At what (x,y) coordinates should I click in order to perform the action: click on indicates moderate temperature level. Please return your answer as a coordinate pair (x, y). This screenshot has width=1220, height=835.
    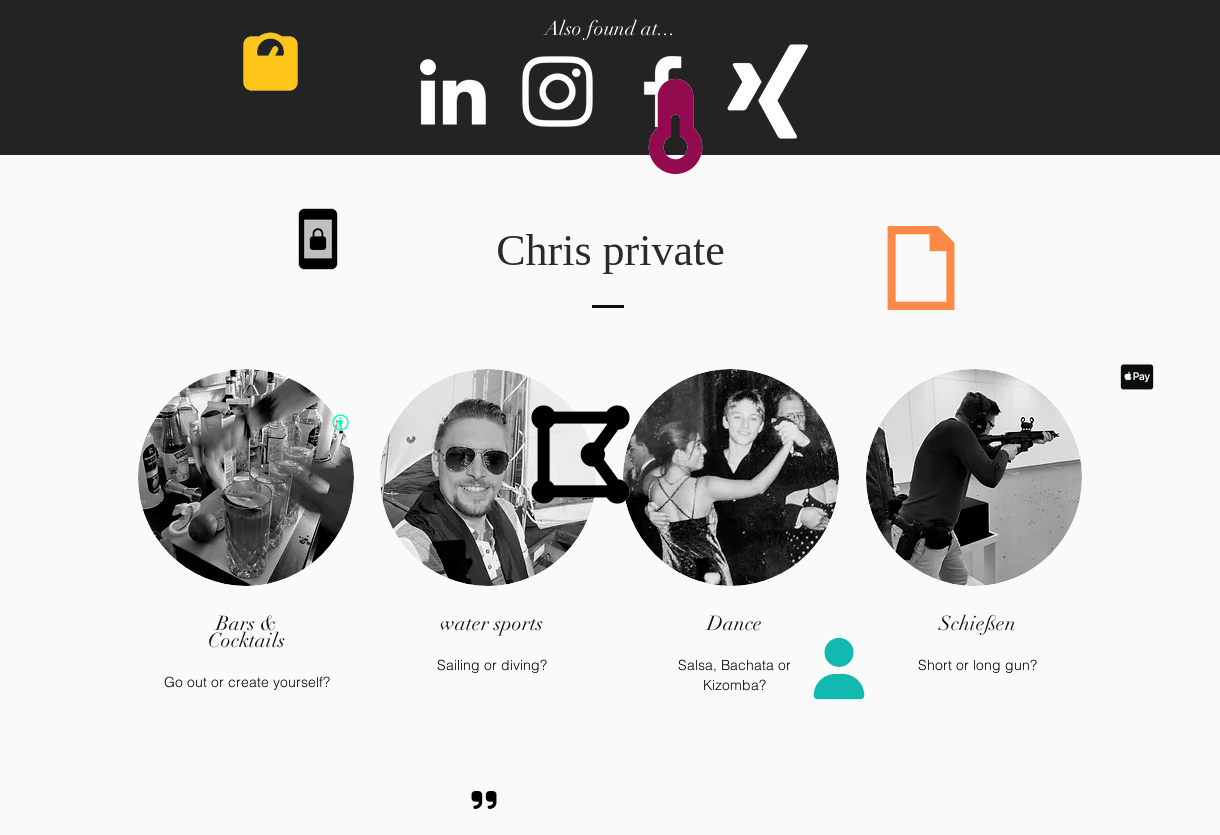
    Looking at the image, I should click on (675, 126).